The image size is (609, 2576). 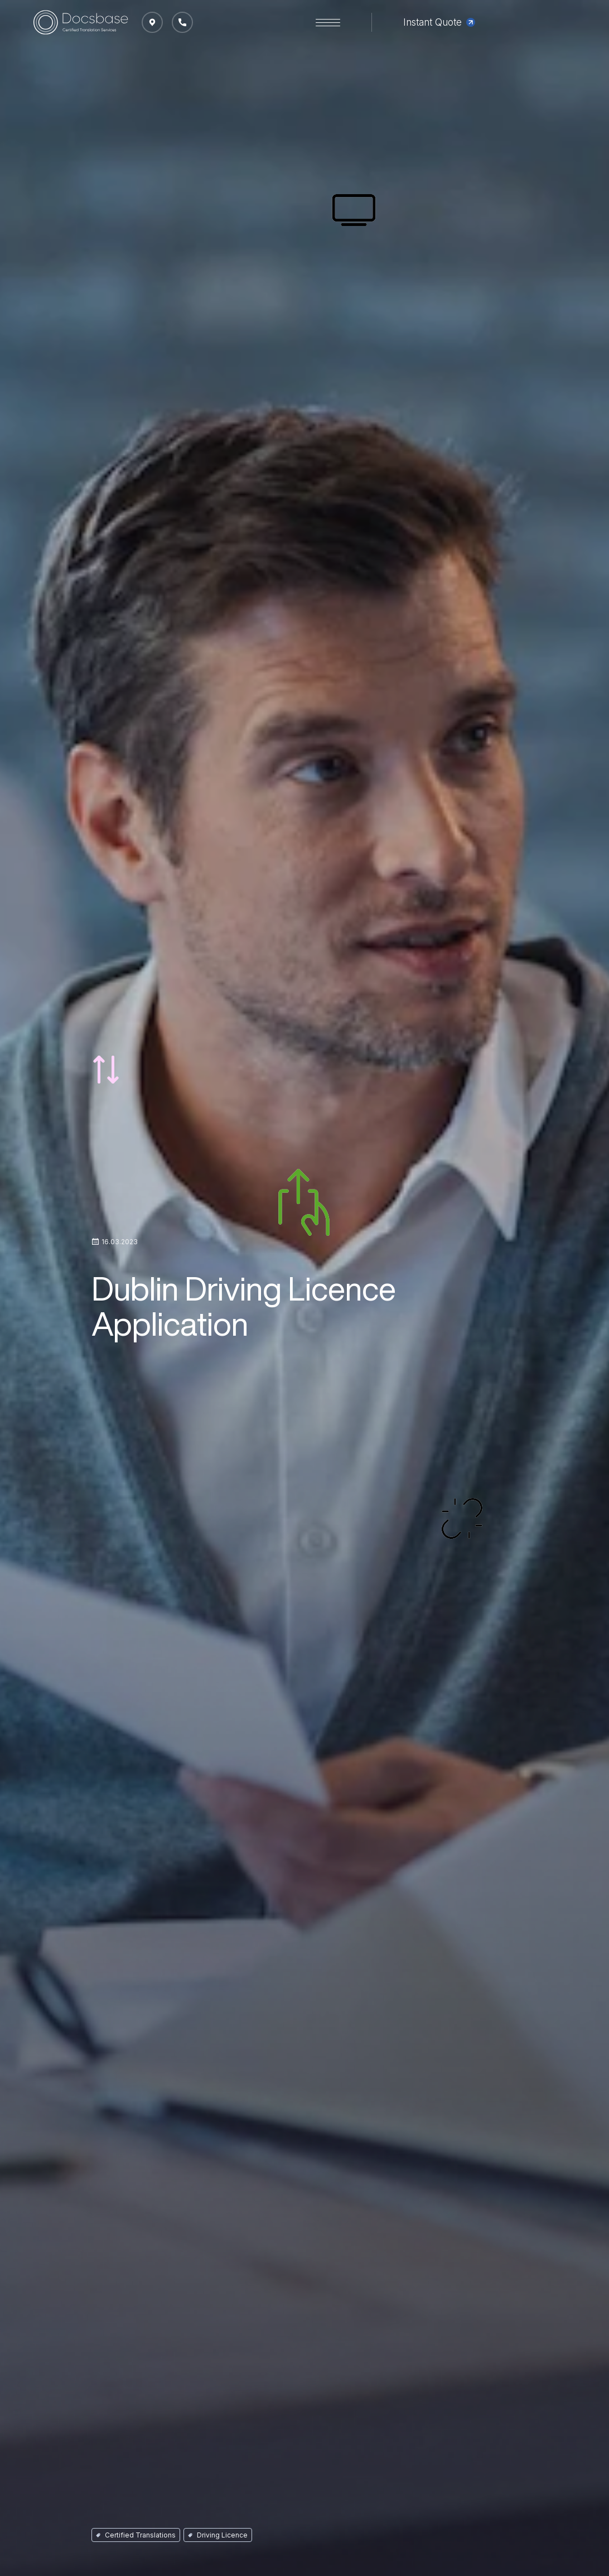 I want to click on sort items in ascending or descending order, so click(x=106, y=1070).